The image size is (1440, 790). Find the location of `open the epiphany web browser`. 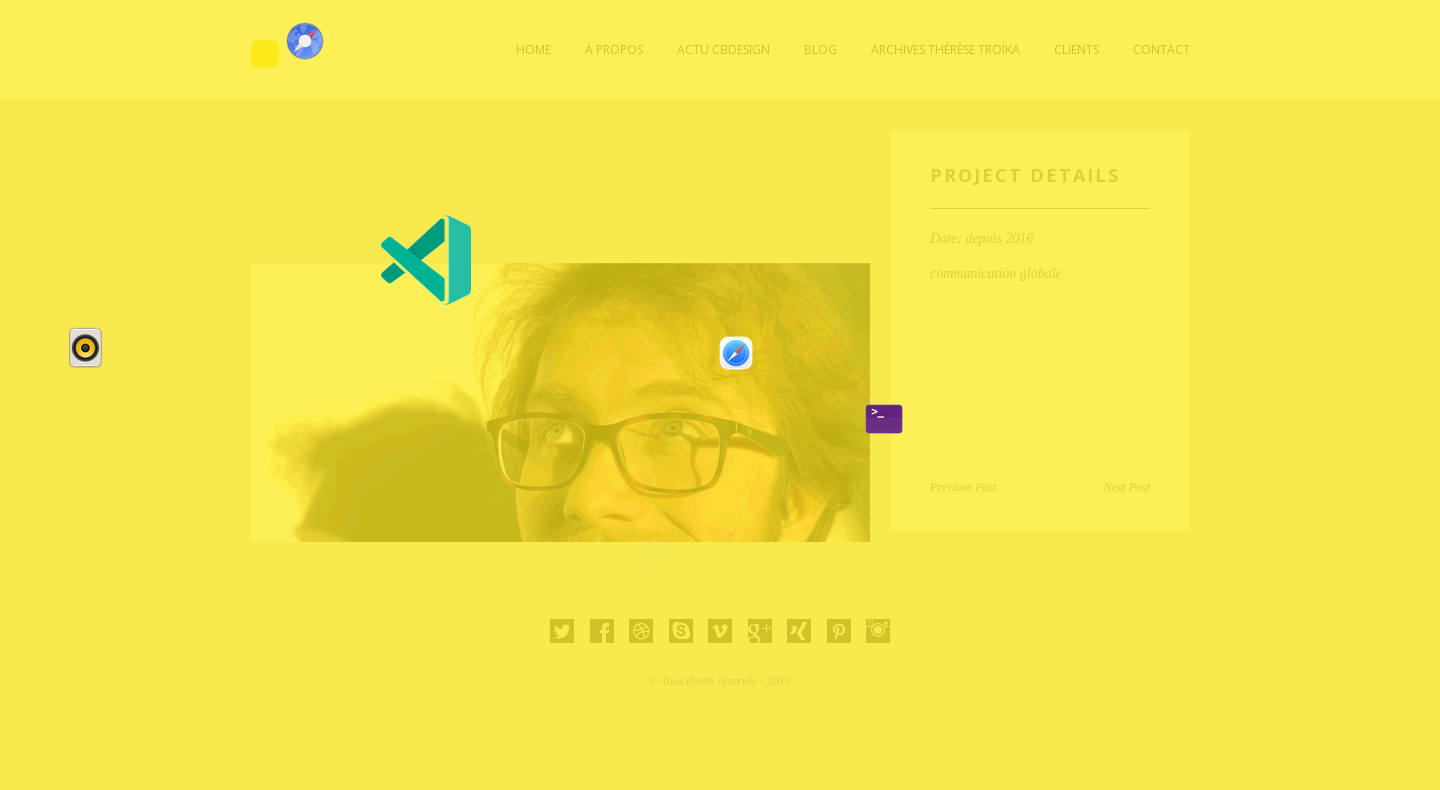

open the epiphany web browser is located at coordinates (305, 41).